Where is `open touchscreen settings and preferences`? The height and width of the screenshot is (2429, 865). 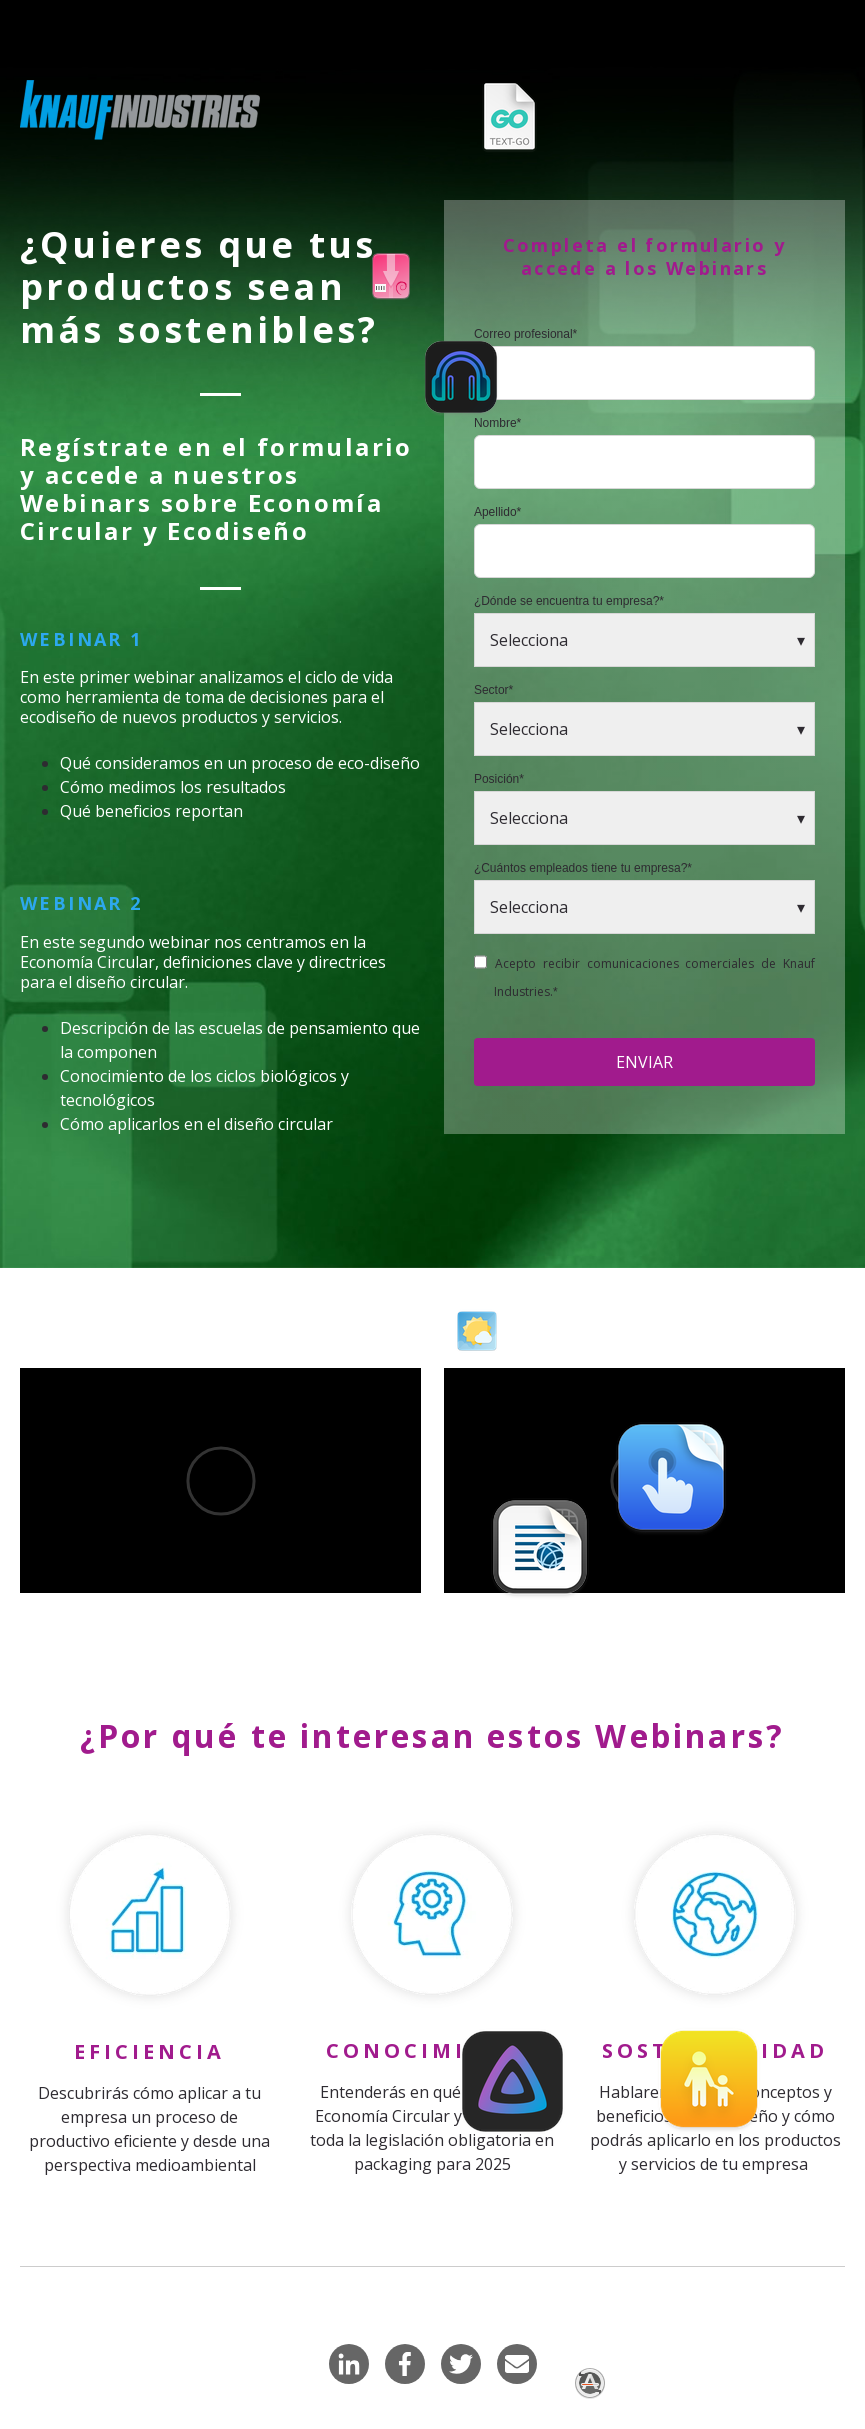 open touchscreen settings and preferences is located at coordinates (671, 1477).